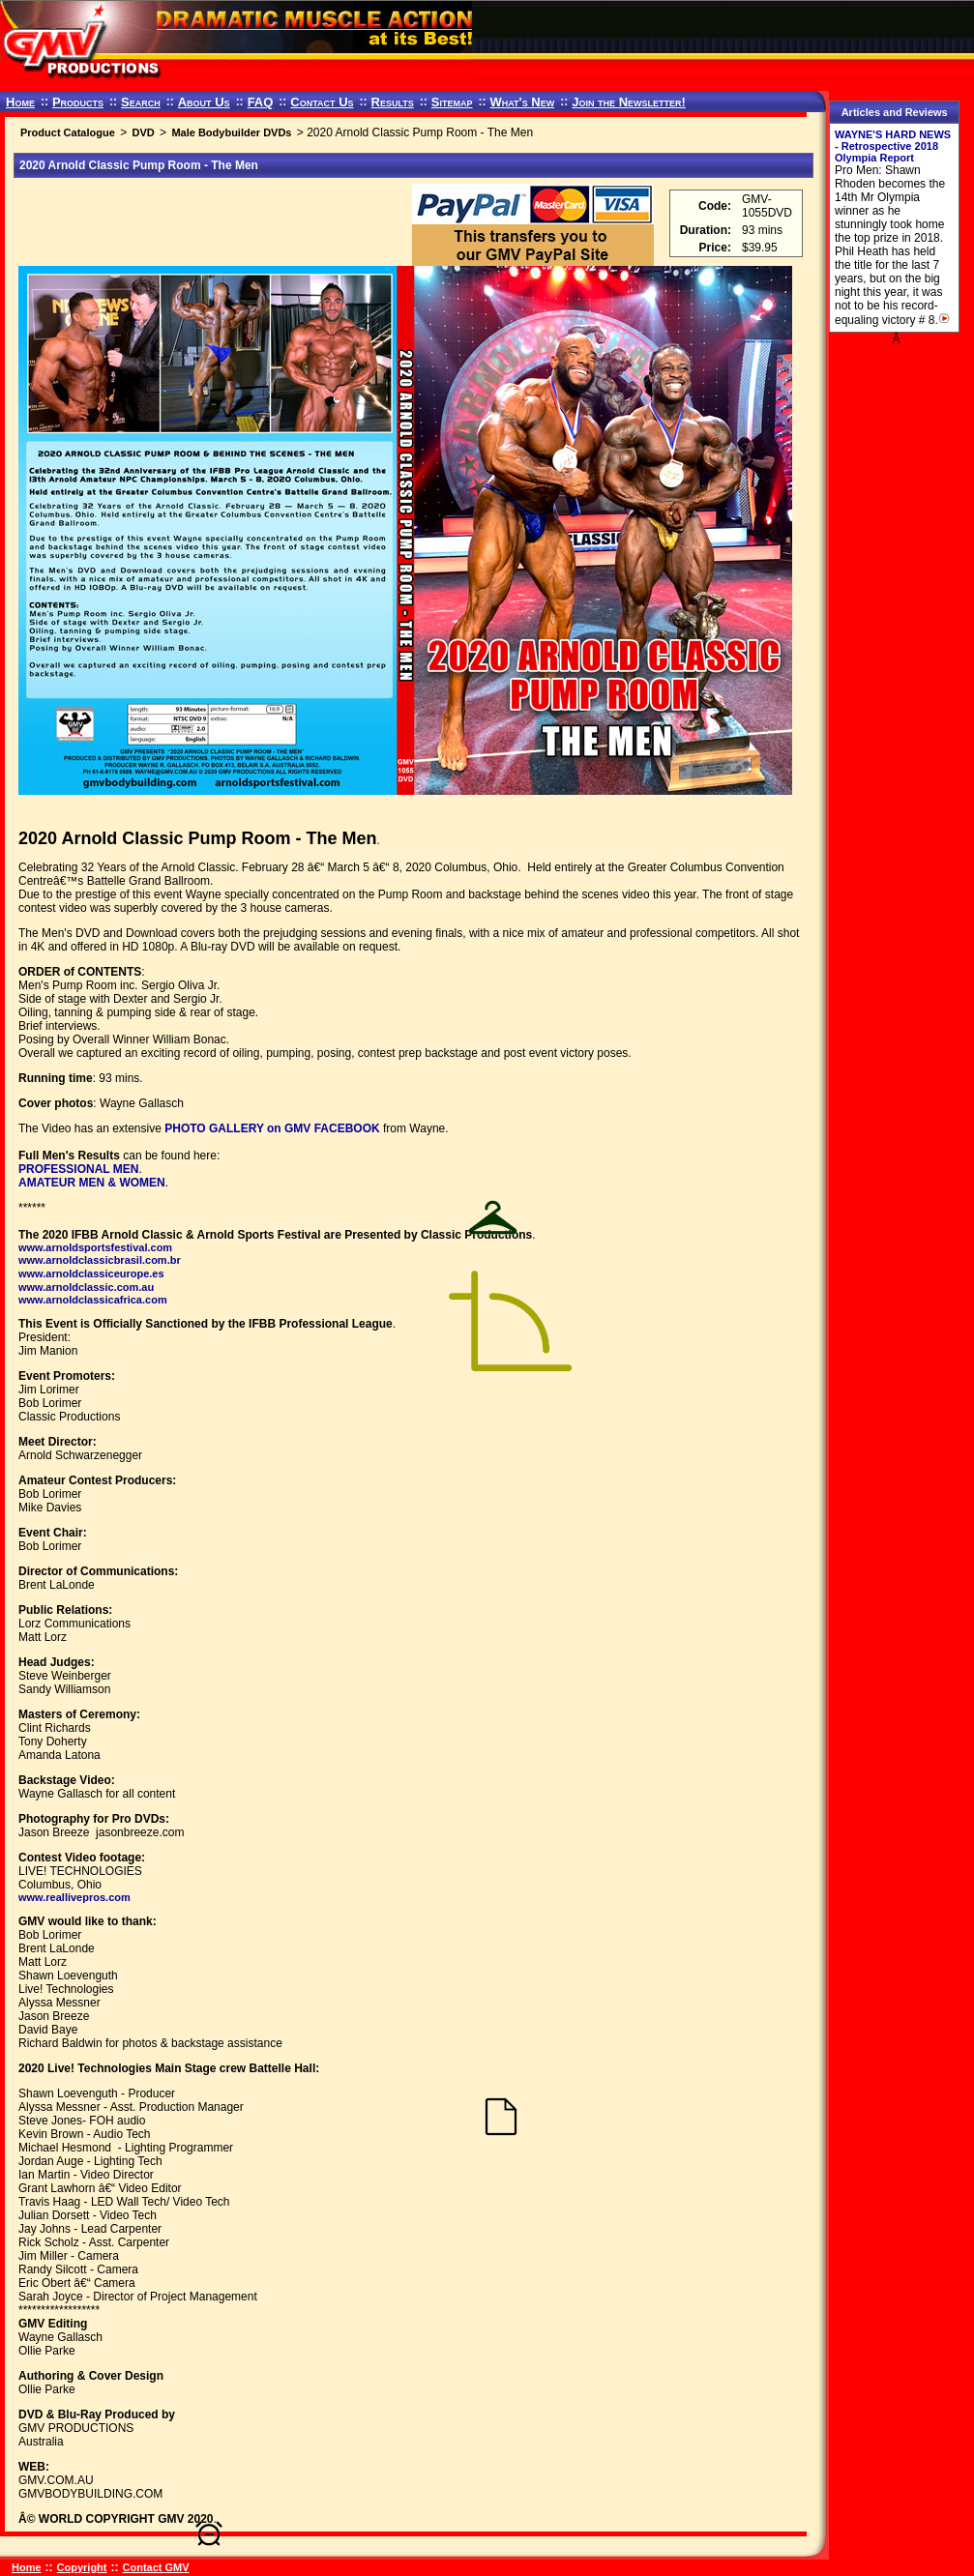 This screenshot has width=974, height=2576. Describe the element at coordinates (492, 1219) in the screenshot. I see `access wardrobe or clothing options` at that location.